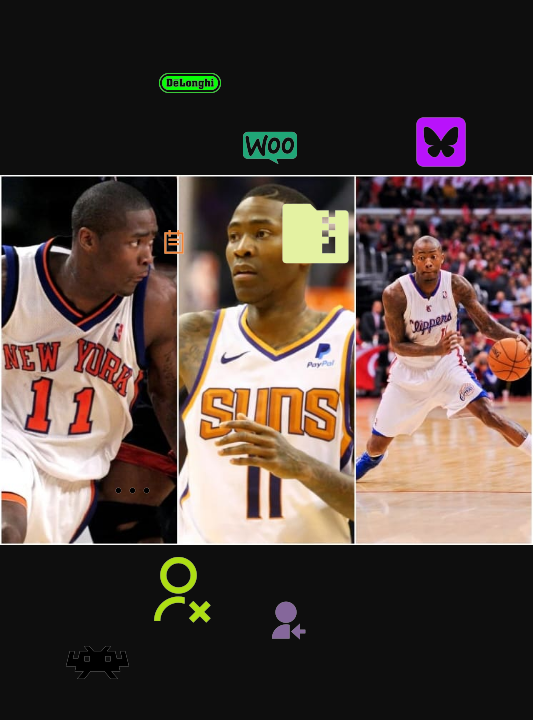 Image resolution: width=533 pixels, height=720 pixels. What do you see at coordinates (132, 490) in the screenshot?
I see `access more options or actions` at bounding box center [132, 490].